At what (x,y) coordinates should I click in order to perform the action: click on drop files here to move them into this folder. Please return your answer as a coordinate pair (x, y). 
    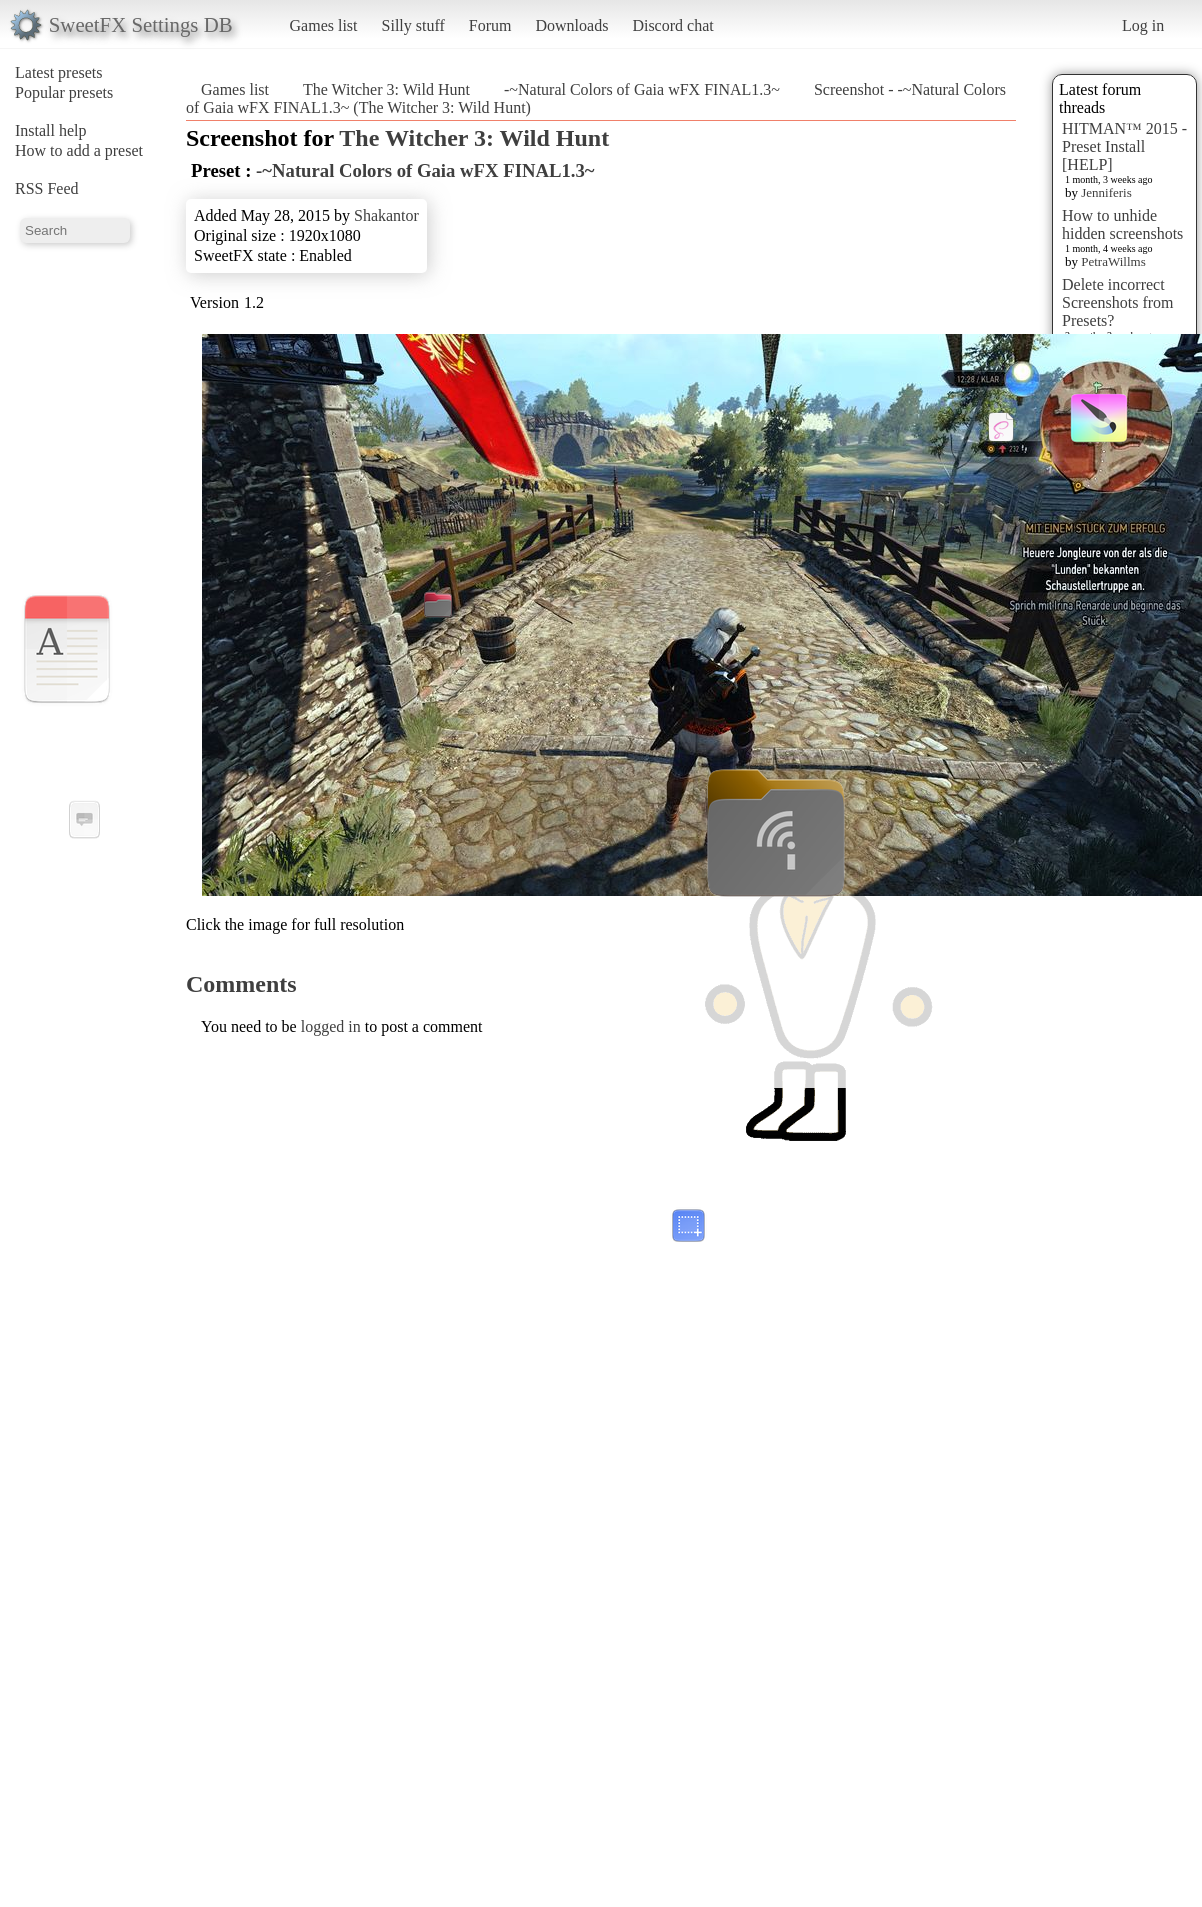
    Looking at the image, I should click on (438, 604).